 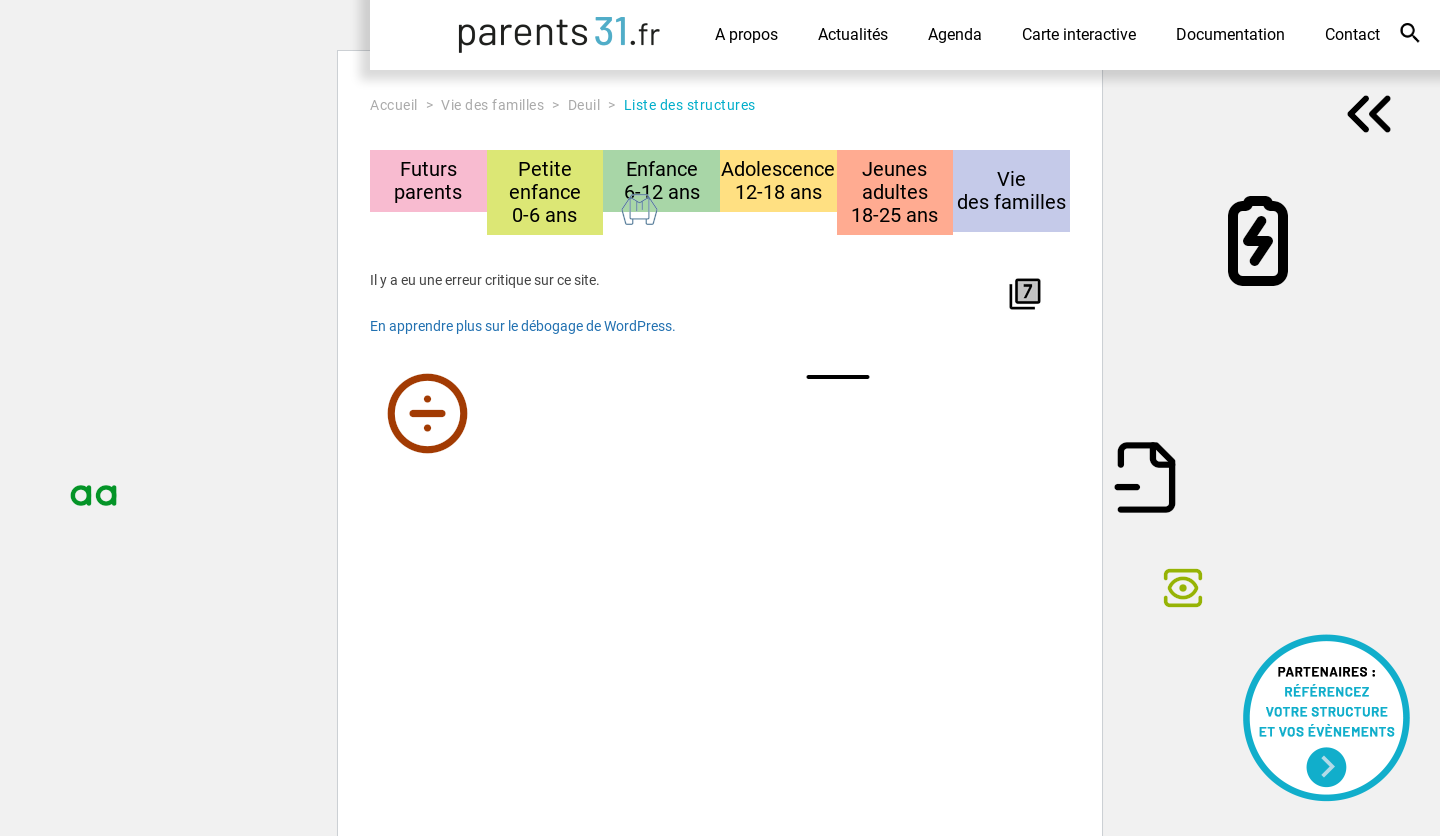 What do you see at coordinates (1369, 114) in the screenshot?
I see `go back to the beginning or first page` at bounding box center [1369, 114].